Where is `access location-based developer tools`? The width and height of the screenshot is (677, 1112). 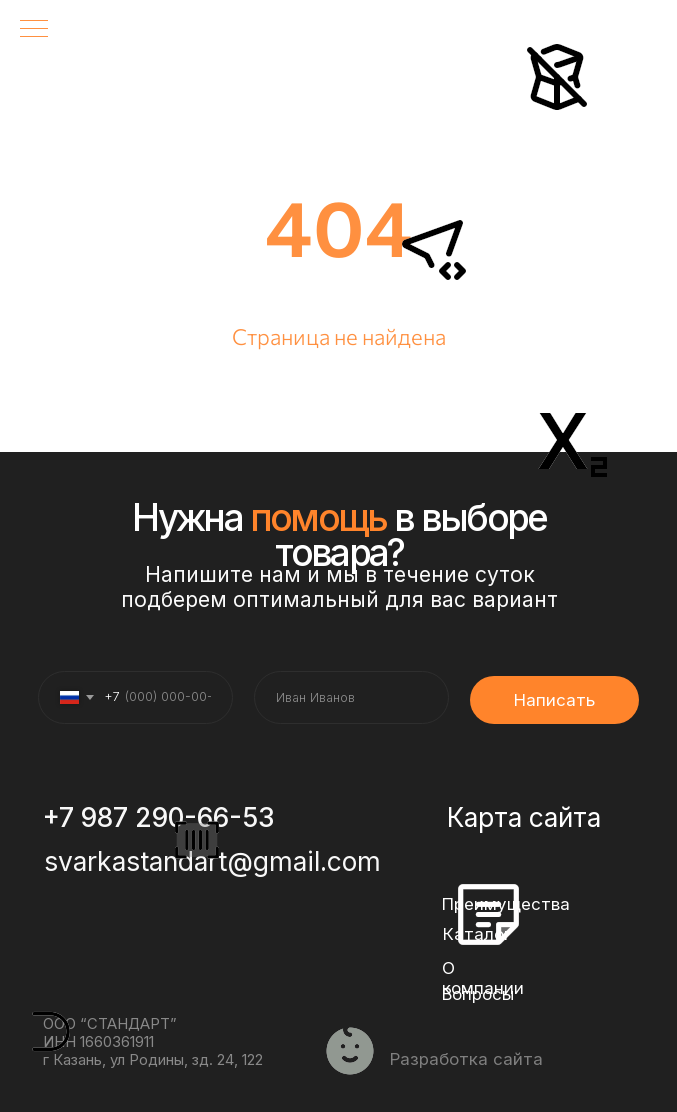
access location-based developer tools is located at coordinates (433, 250).